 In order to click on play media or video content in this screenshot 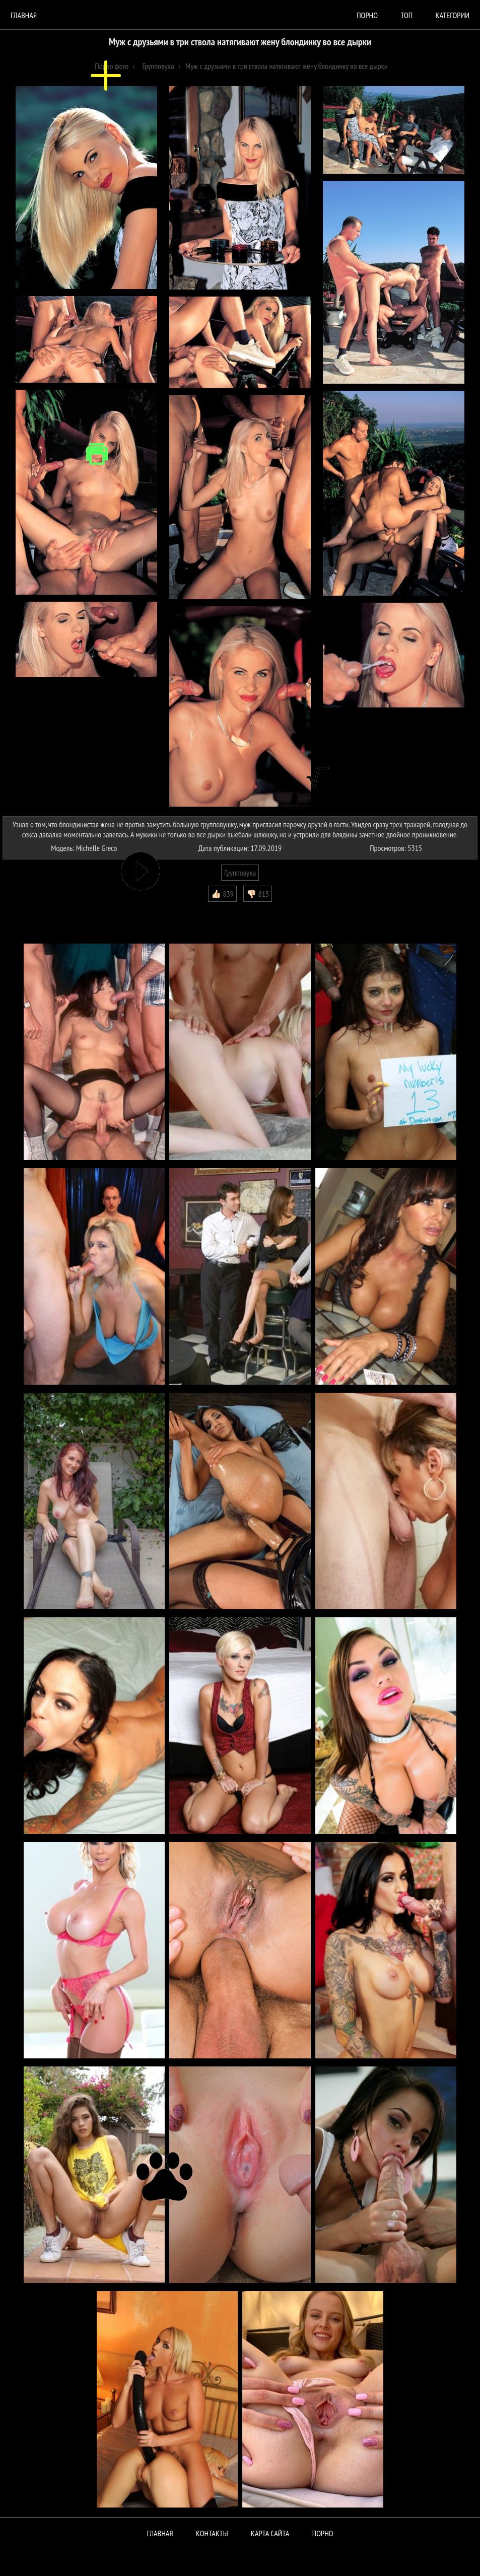, I will do `click(141, 871)`.